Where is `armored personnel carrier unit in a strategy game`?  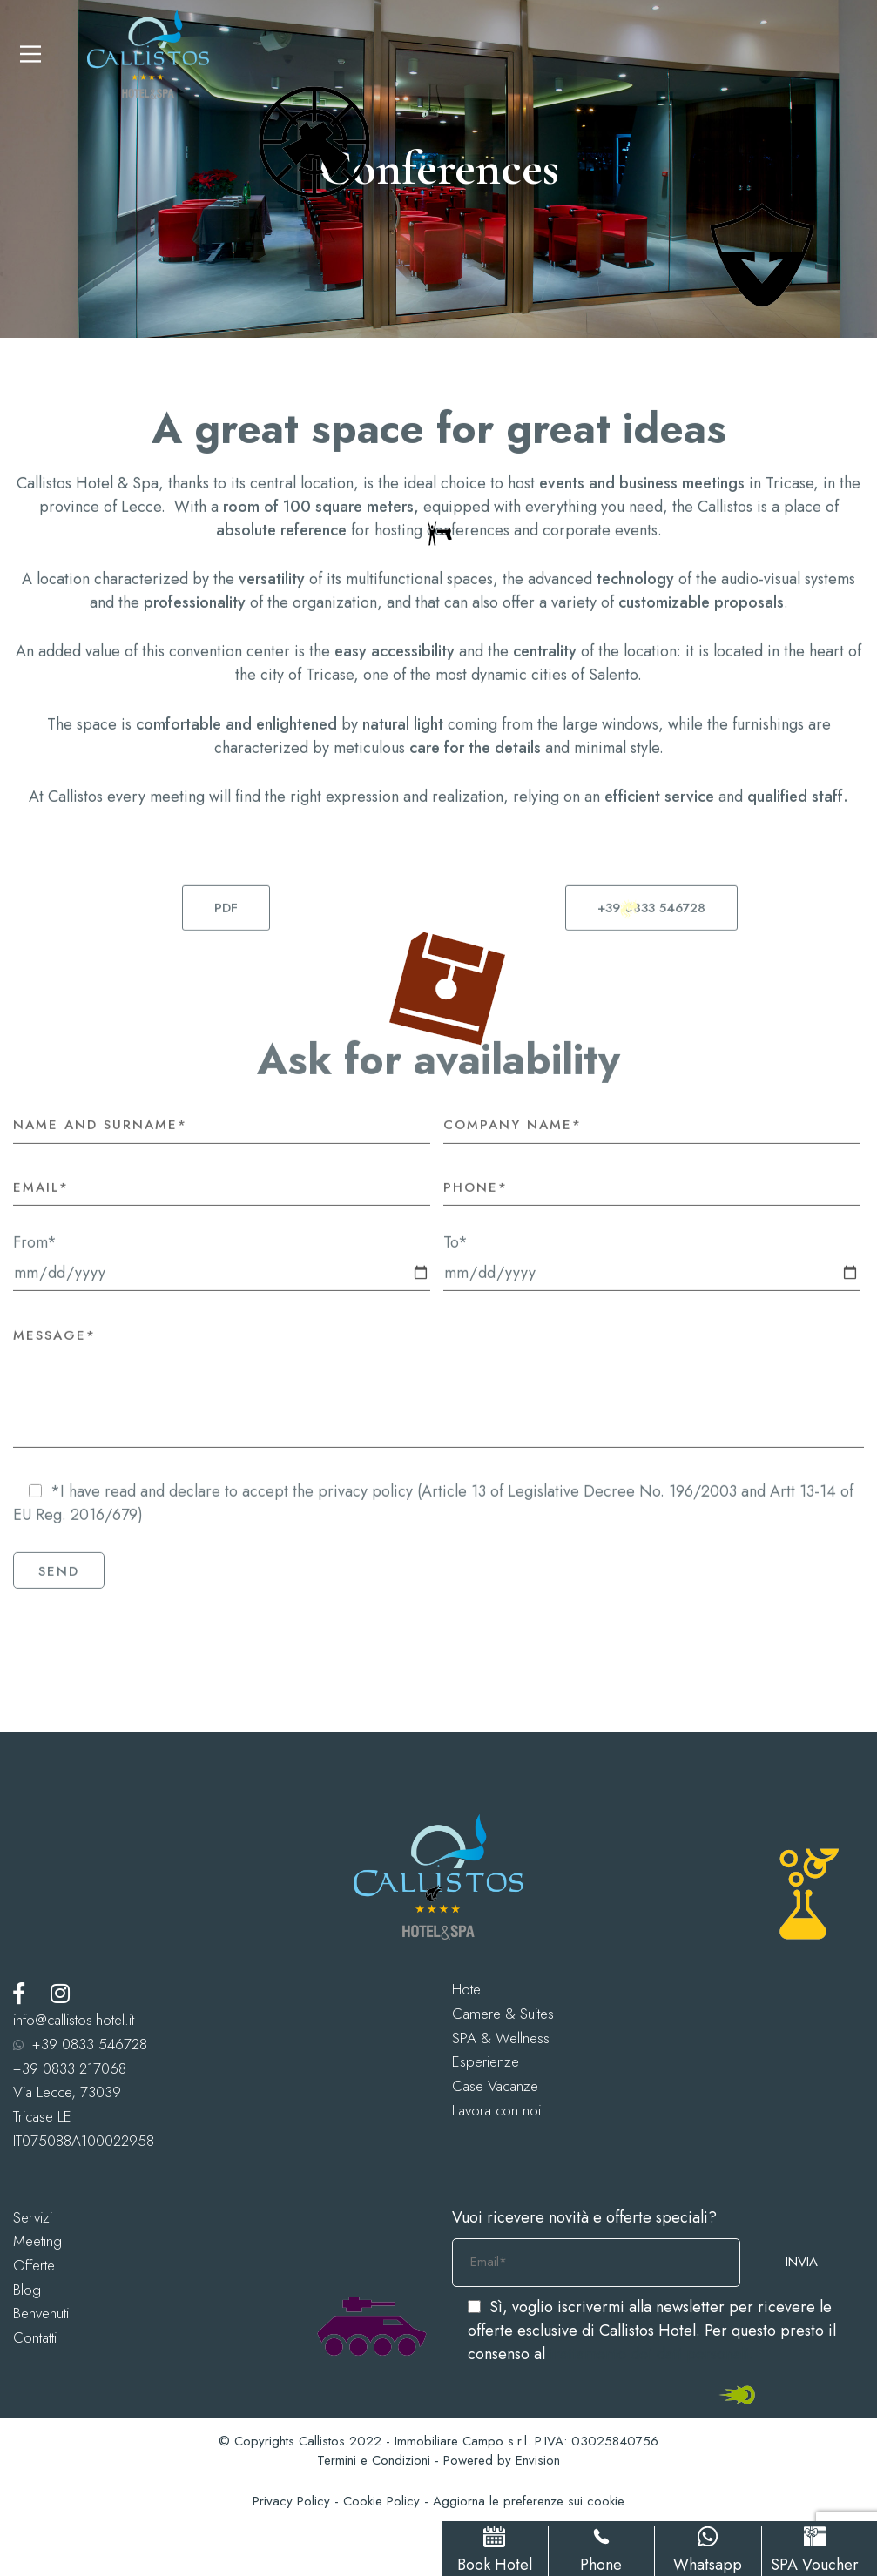
armored personnel carrier unit in a strategy game is located at coordinates (372, 2326).